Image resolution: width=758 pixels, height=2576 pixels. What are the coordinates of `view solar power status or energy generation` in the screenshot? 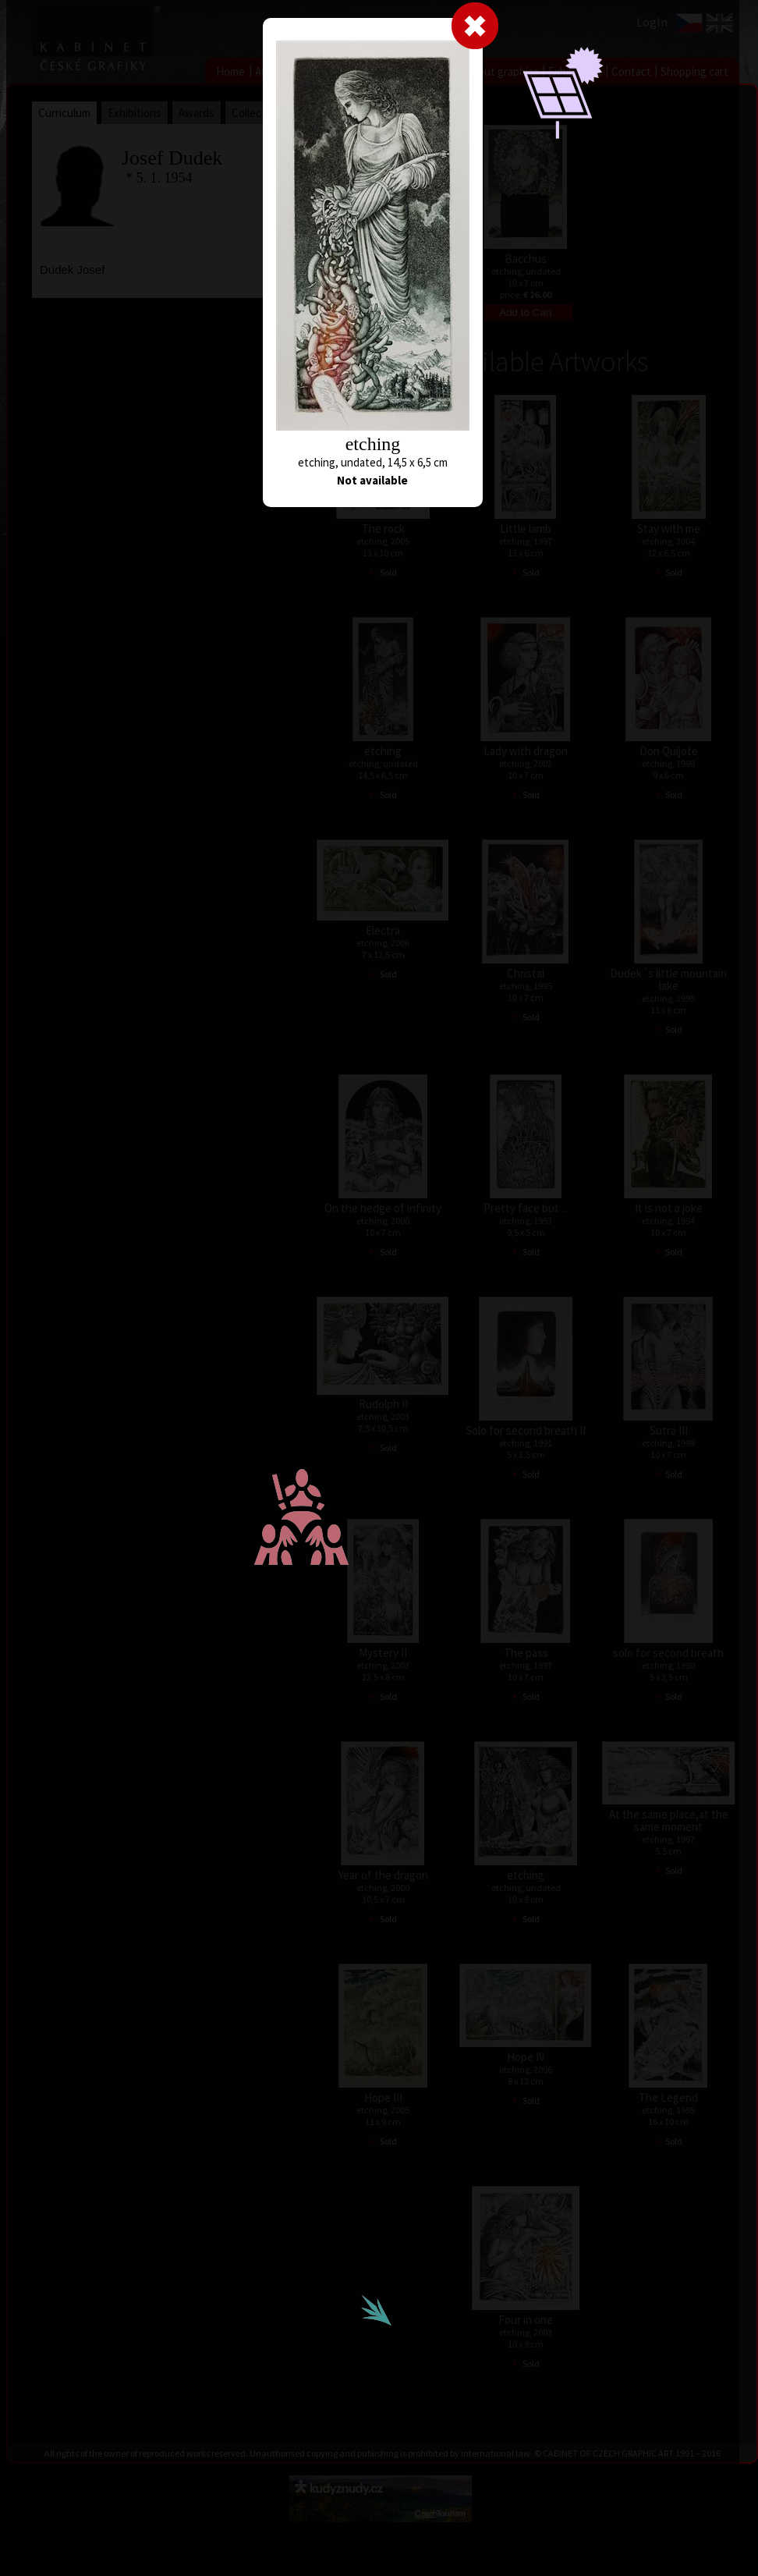 It's located at (563, 93).